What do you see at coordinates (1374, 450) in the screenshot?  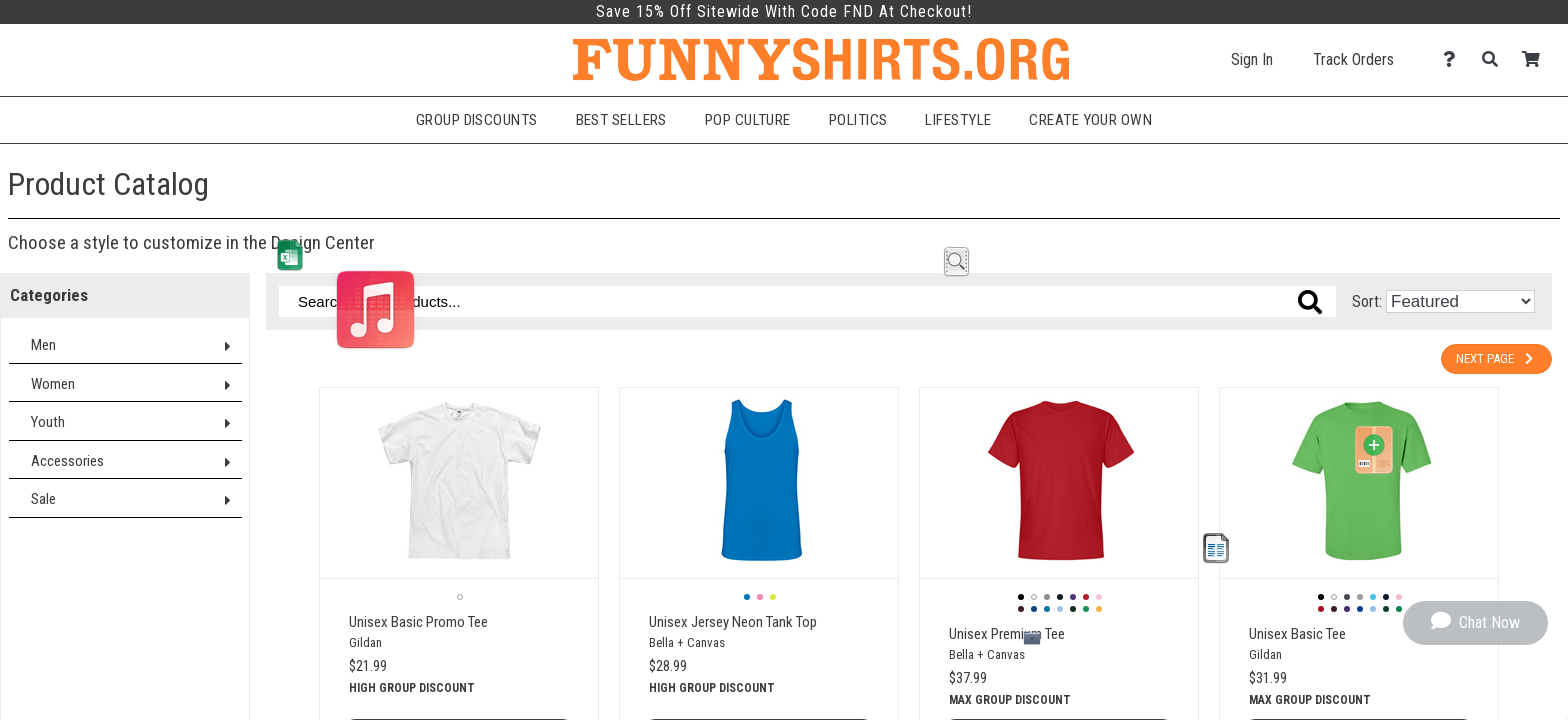 I see `add a new package to install queue` at bounding box center [1374, 450].